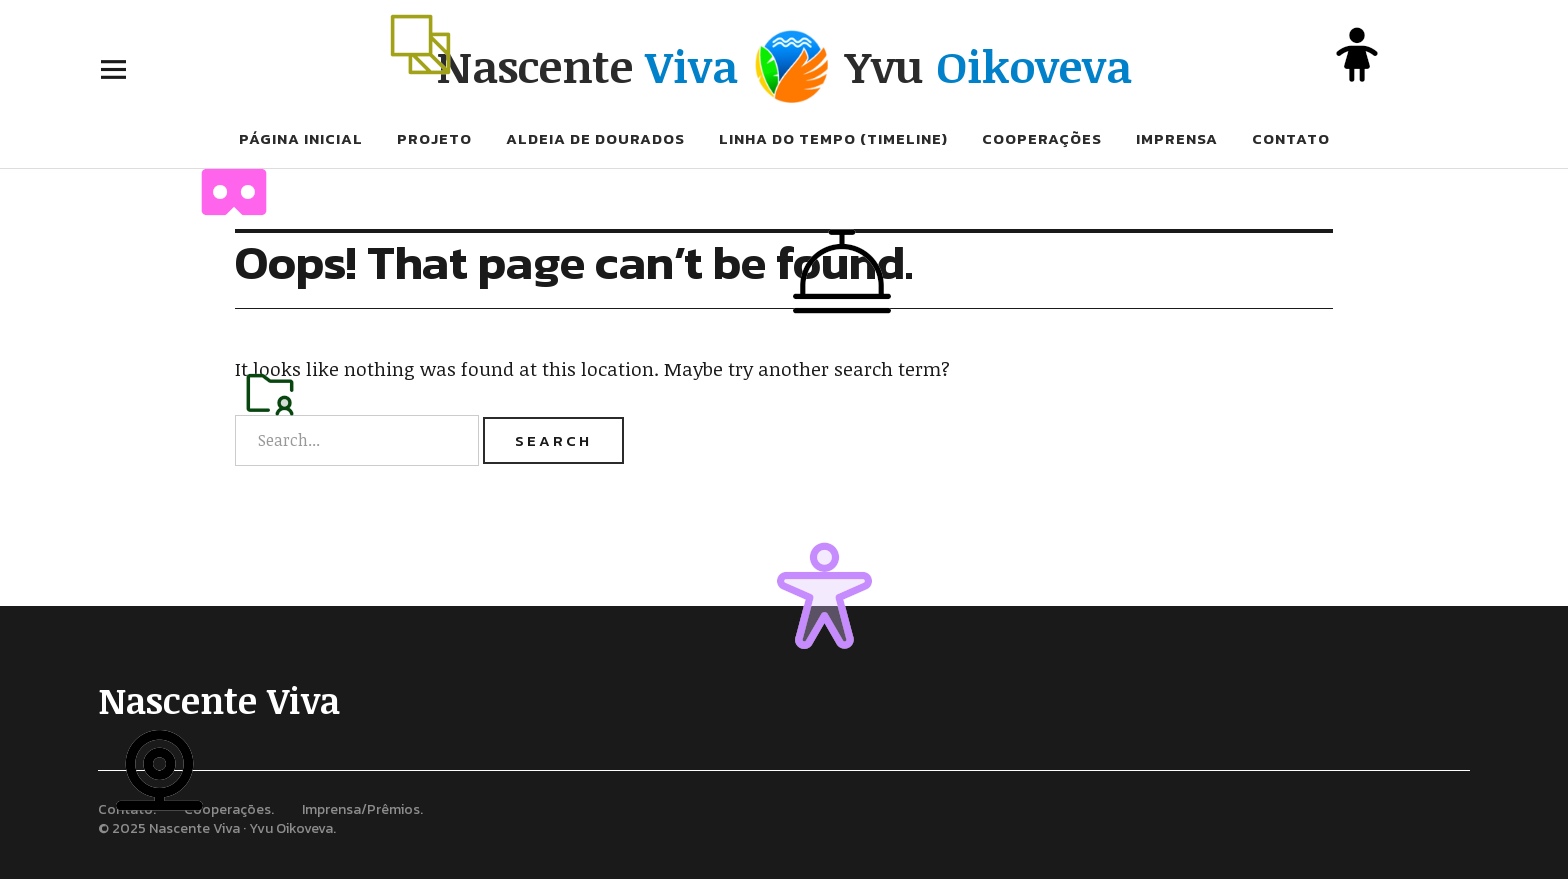 The height and width of the screenshot is (879, 1568). I want to click on remove or subtract a layer from selection, so click(420, 44).